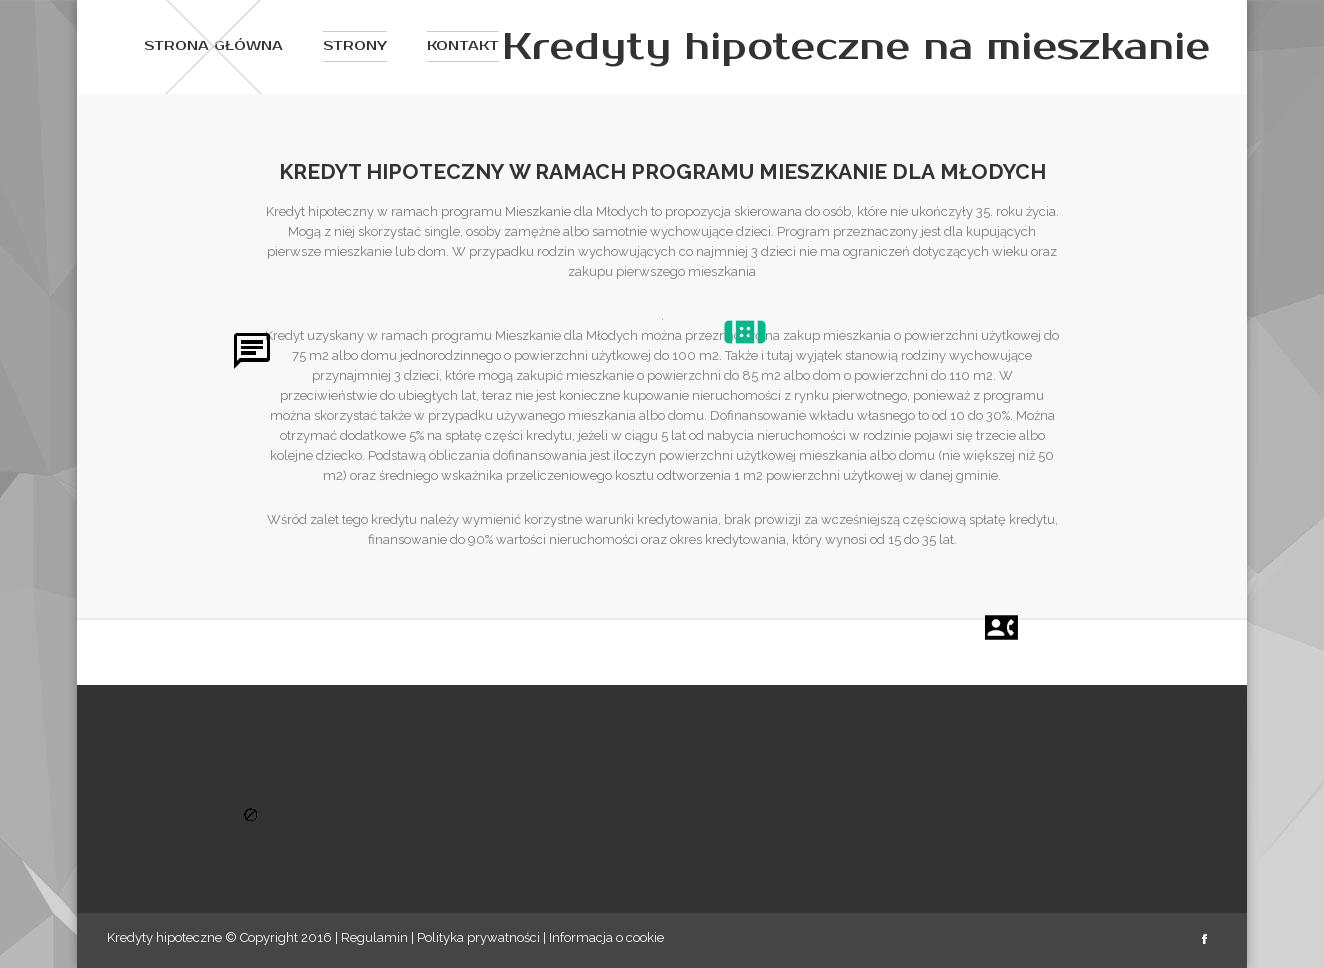  What do you see at coordinates (1001, 627) in the screenshot?
I see `call a contact from your address book` at bounding box center [1001, 627].